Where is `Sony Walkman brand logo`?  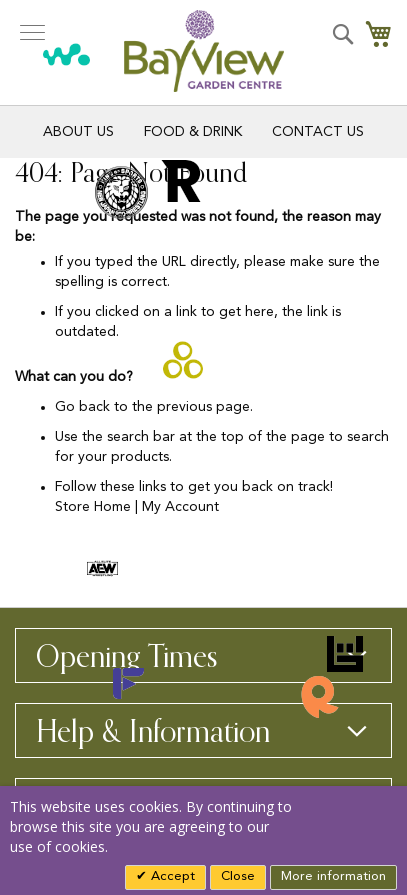 Sony Walkman brand logo is located at coordinates (66, 54).